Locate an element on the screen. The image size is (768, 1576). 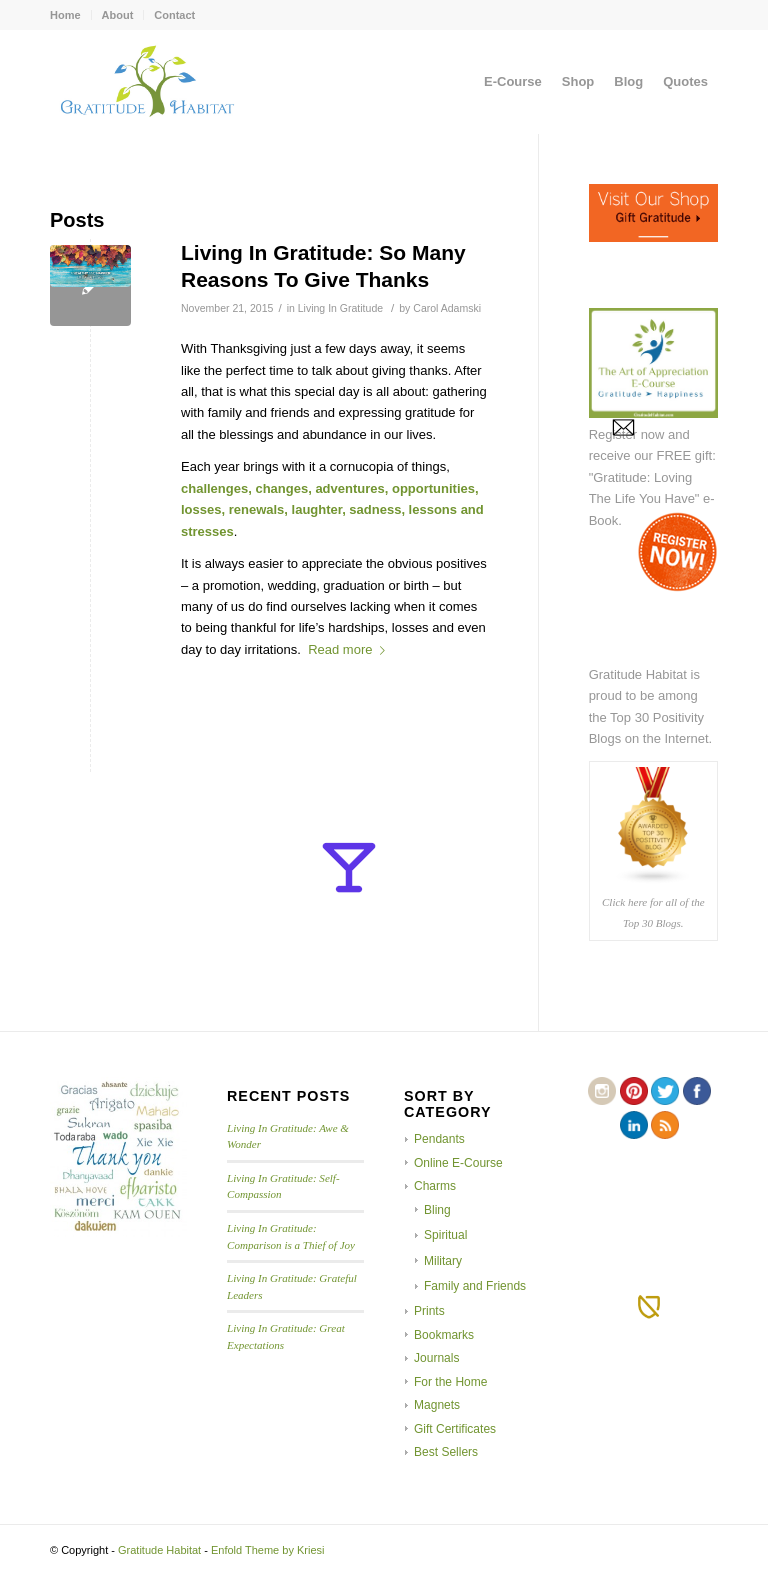
open your inbox is located at coordinates (623, 427).